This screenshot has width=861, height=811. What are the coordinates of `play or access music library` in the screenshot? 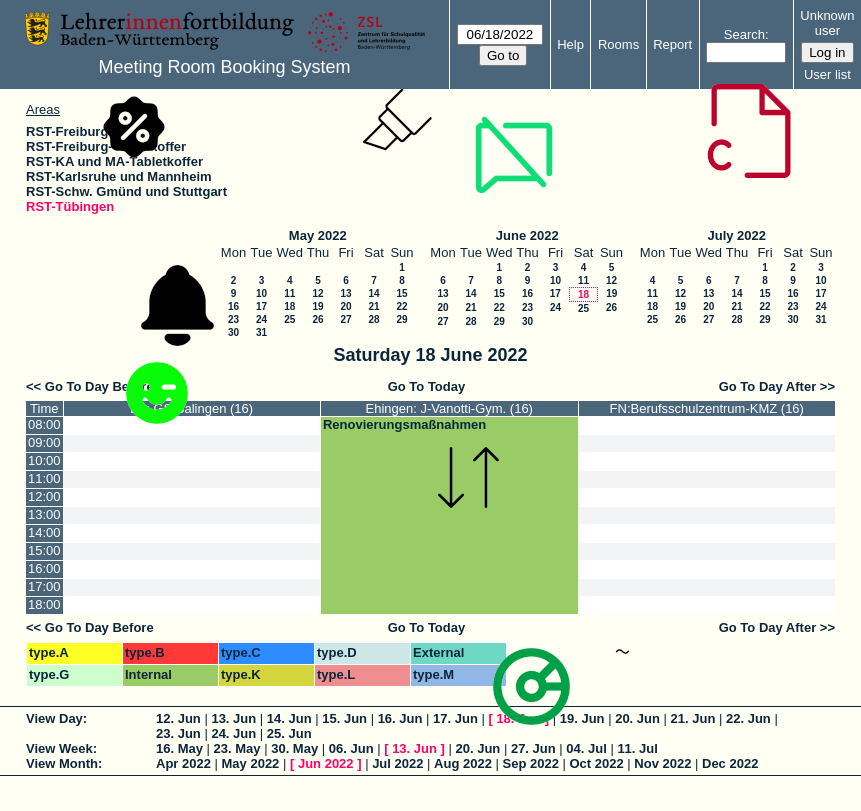 It's located at (531, 686).